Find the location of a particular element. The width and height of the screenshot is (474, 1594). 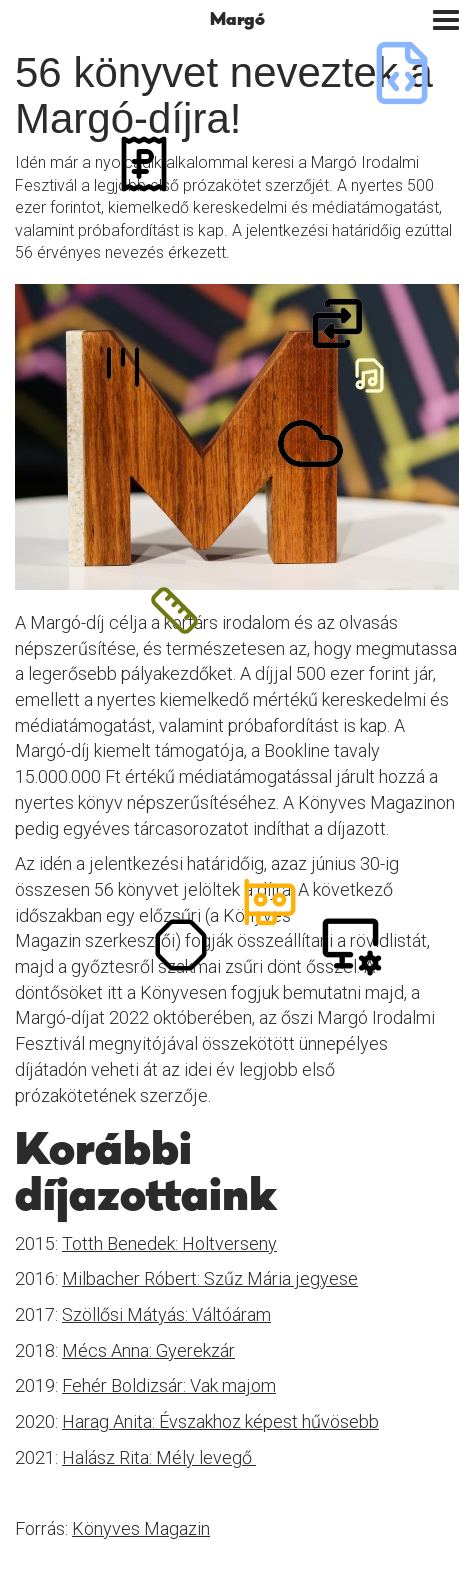

access desktop display settings is located at coordinates (350, 943).